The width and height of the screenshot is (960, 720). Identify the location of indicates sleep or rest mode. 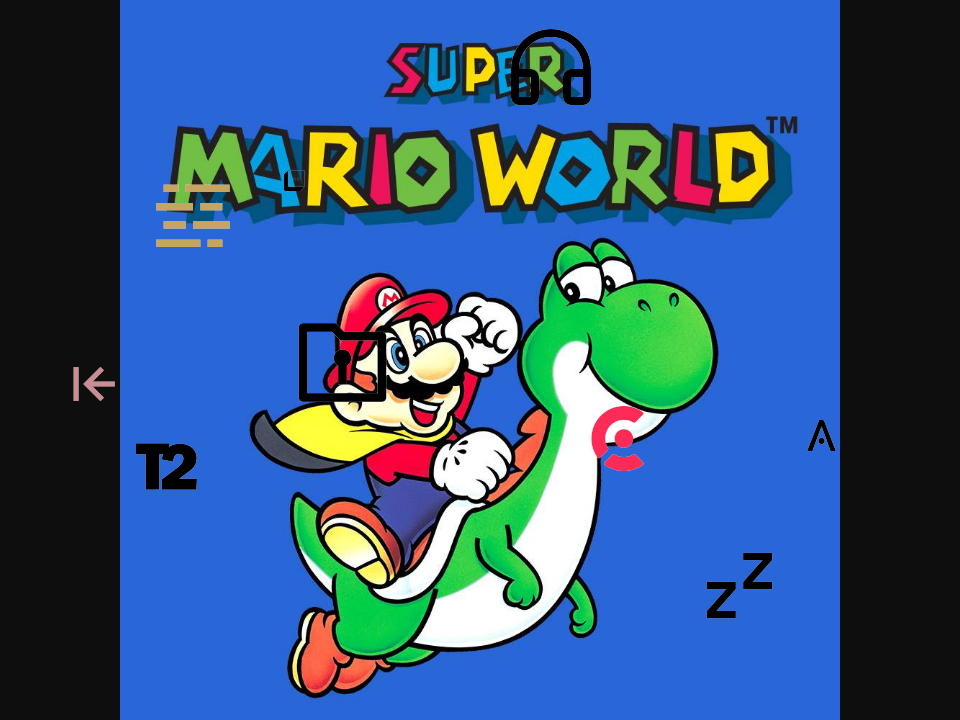
(739, 585).